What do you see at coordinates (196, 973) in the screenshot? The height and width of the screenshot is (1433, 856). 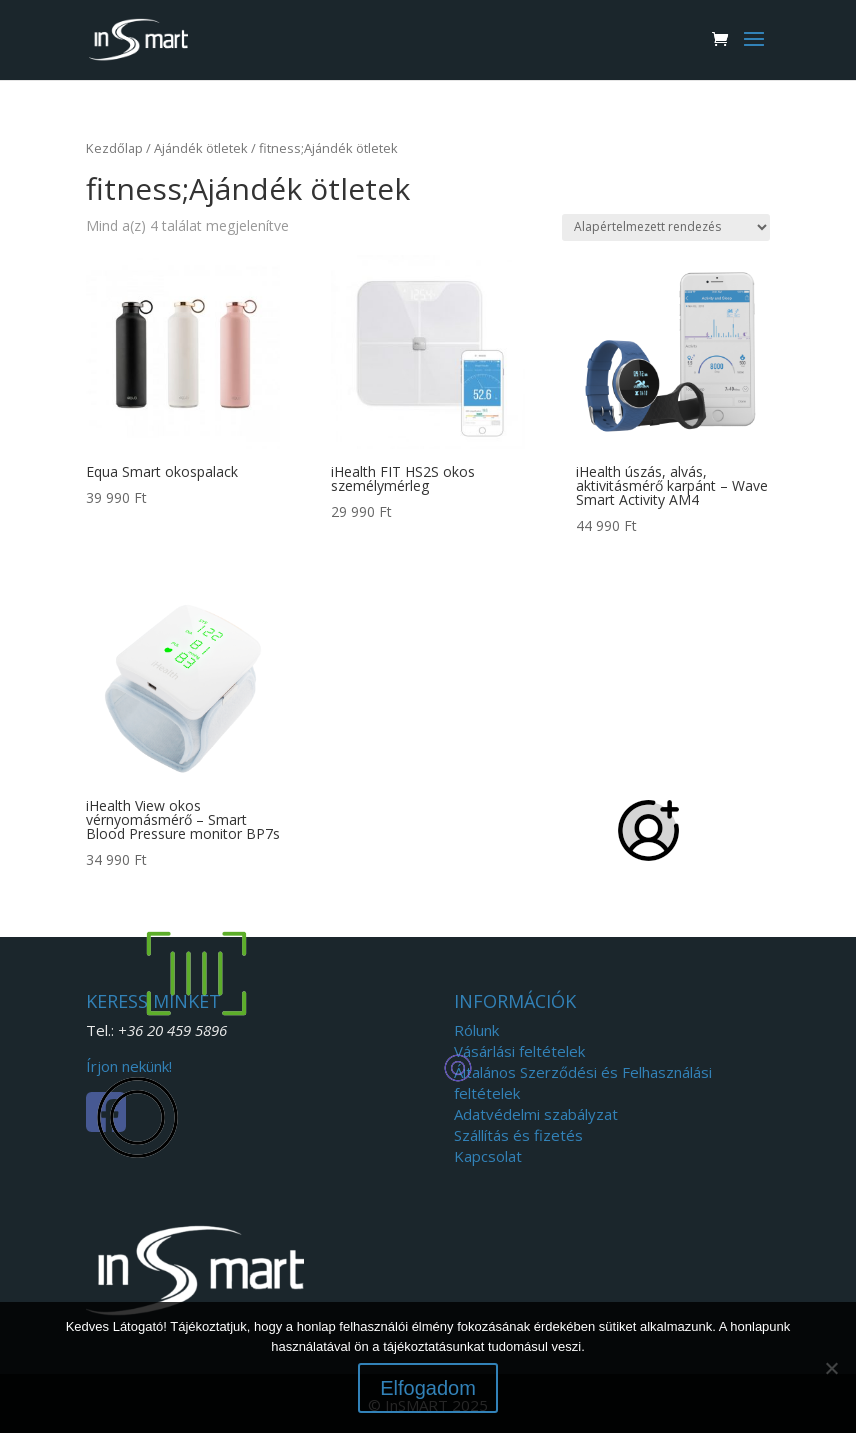 I see `scan a barcode` at bounding box center [196, 973].